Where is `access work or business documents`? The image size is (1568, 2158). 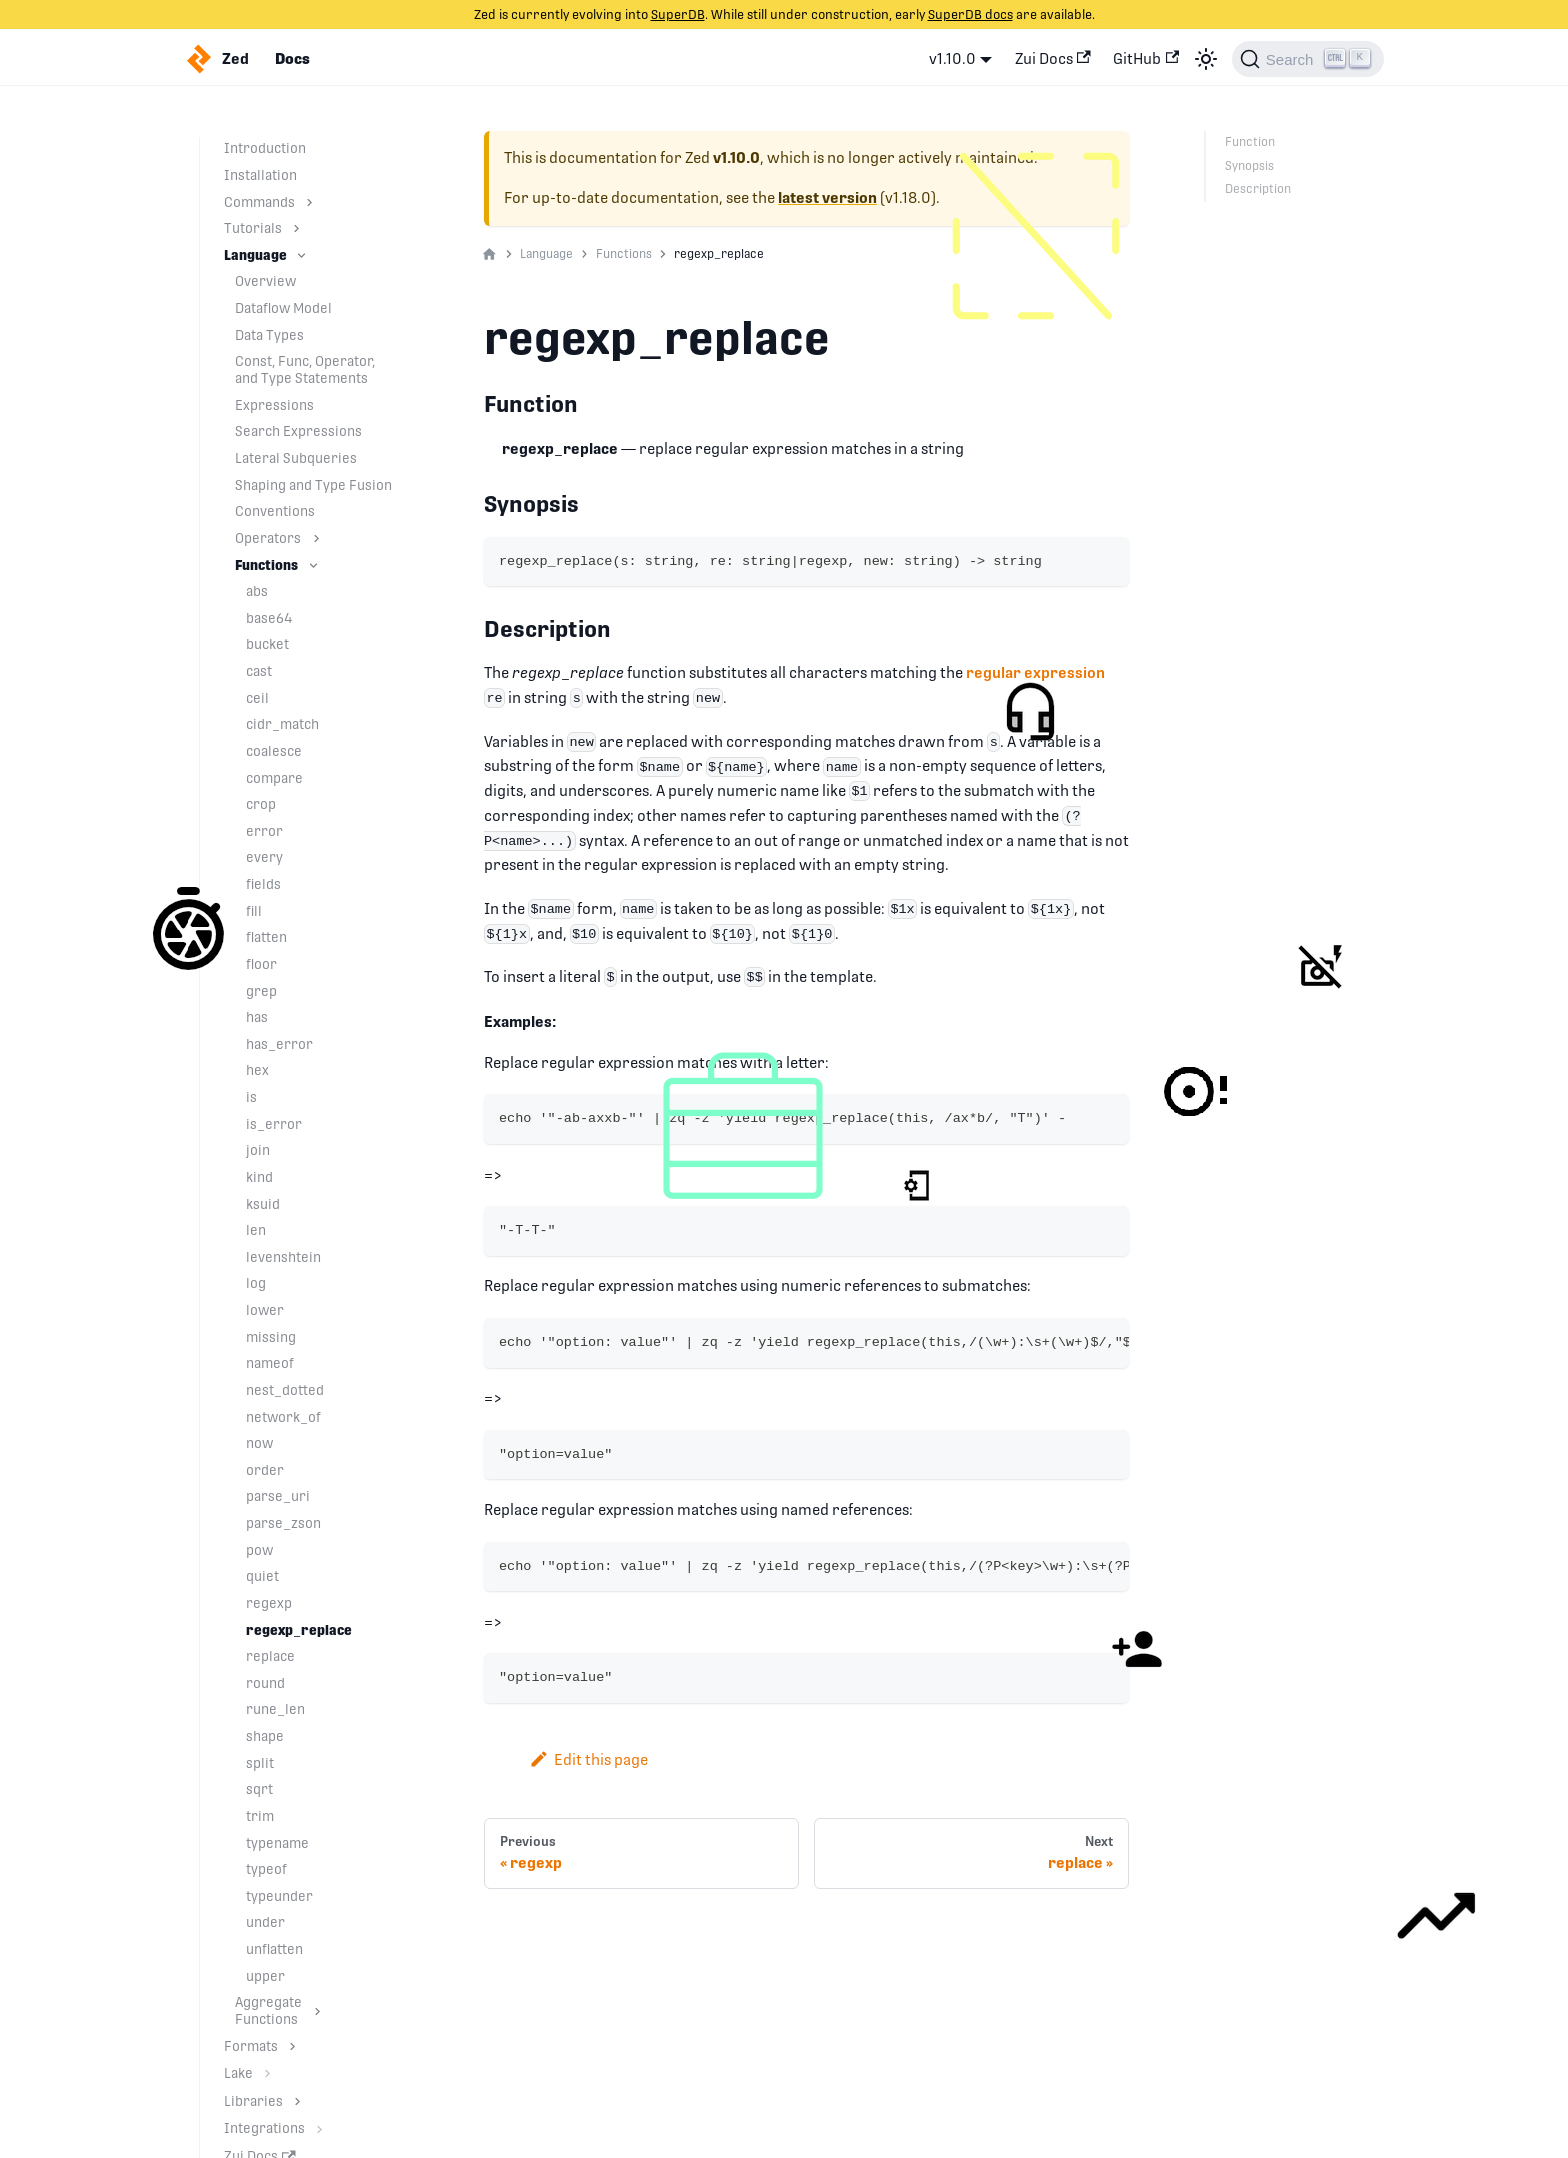 access work or business documents is located at coordinates (743, 1132).